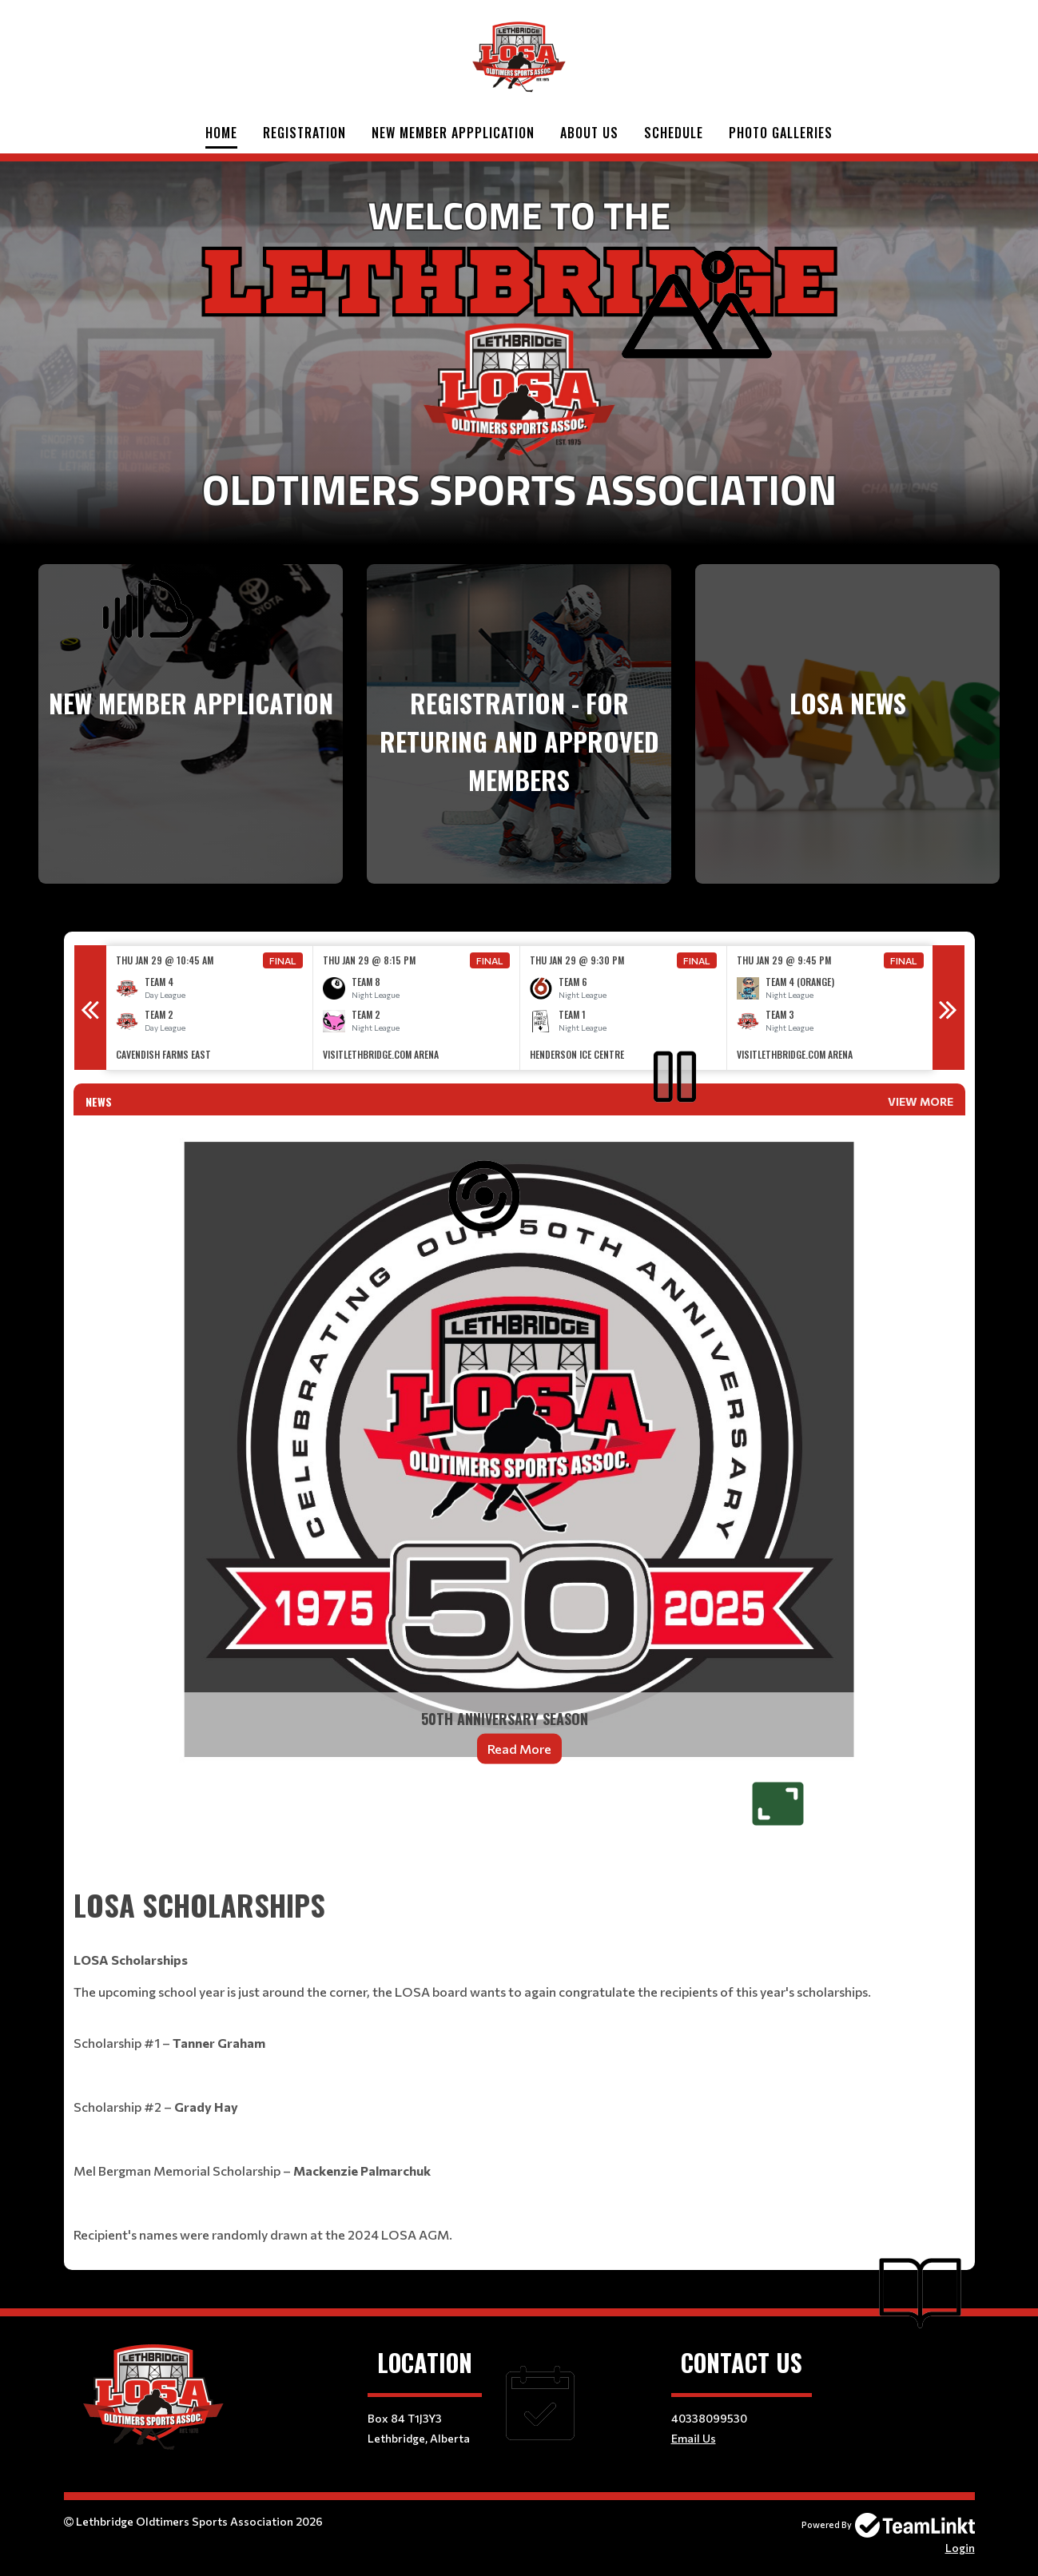  What do you see at coordinates (484, 1196) in the screenshot?
I see `play or browse music library` at bounding box center [484, 1196].